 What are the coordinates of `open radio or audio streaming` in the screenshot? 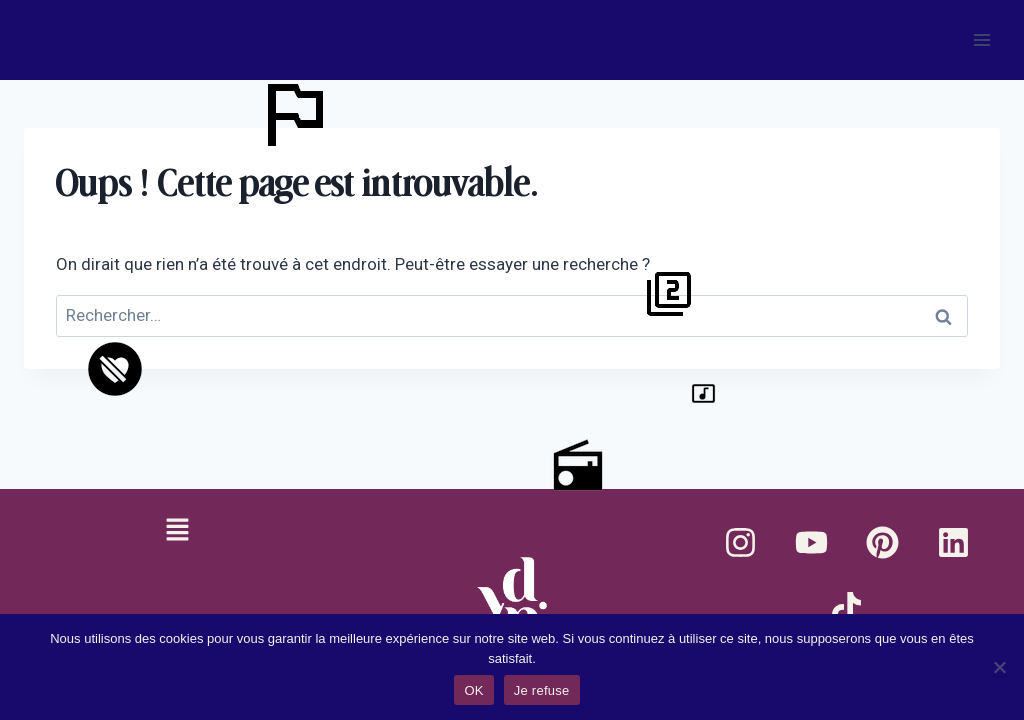 It's located at (578, 466).